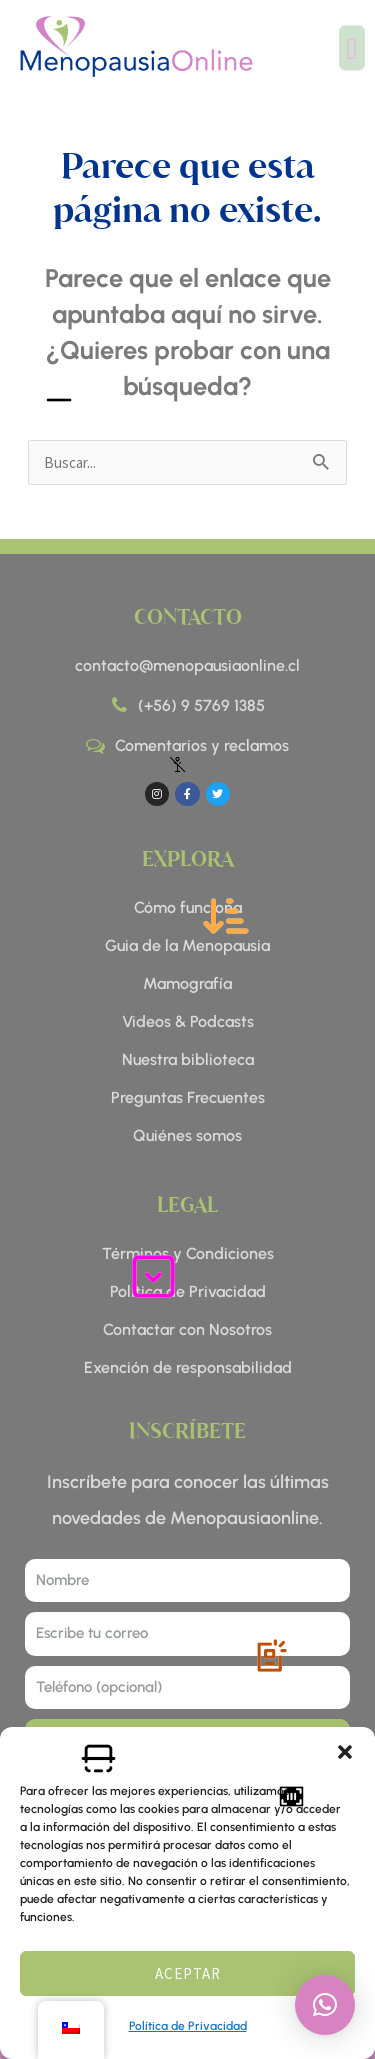 The width and height of the screenshot is (375, 2059). I want to click on sort items in ascending order, so click(226, 916).